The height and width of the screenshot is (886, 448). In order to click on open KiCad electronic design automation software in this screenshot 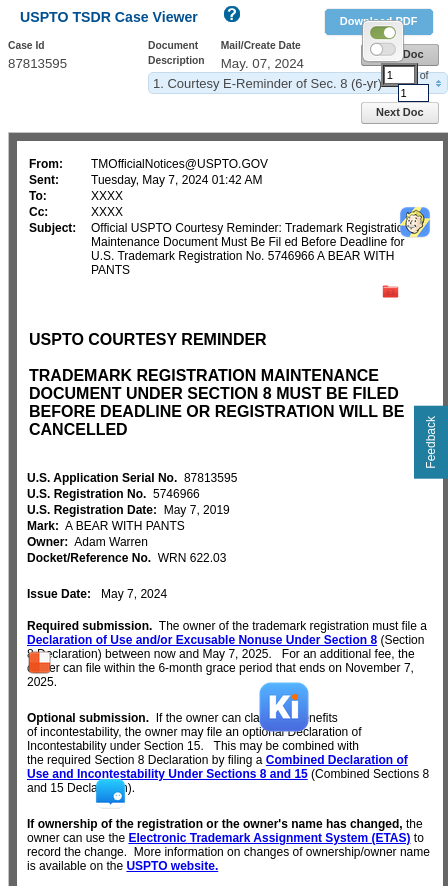, I will do `click(284, 707)`.